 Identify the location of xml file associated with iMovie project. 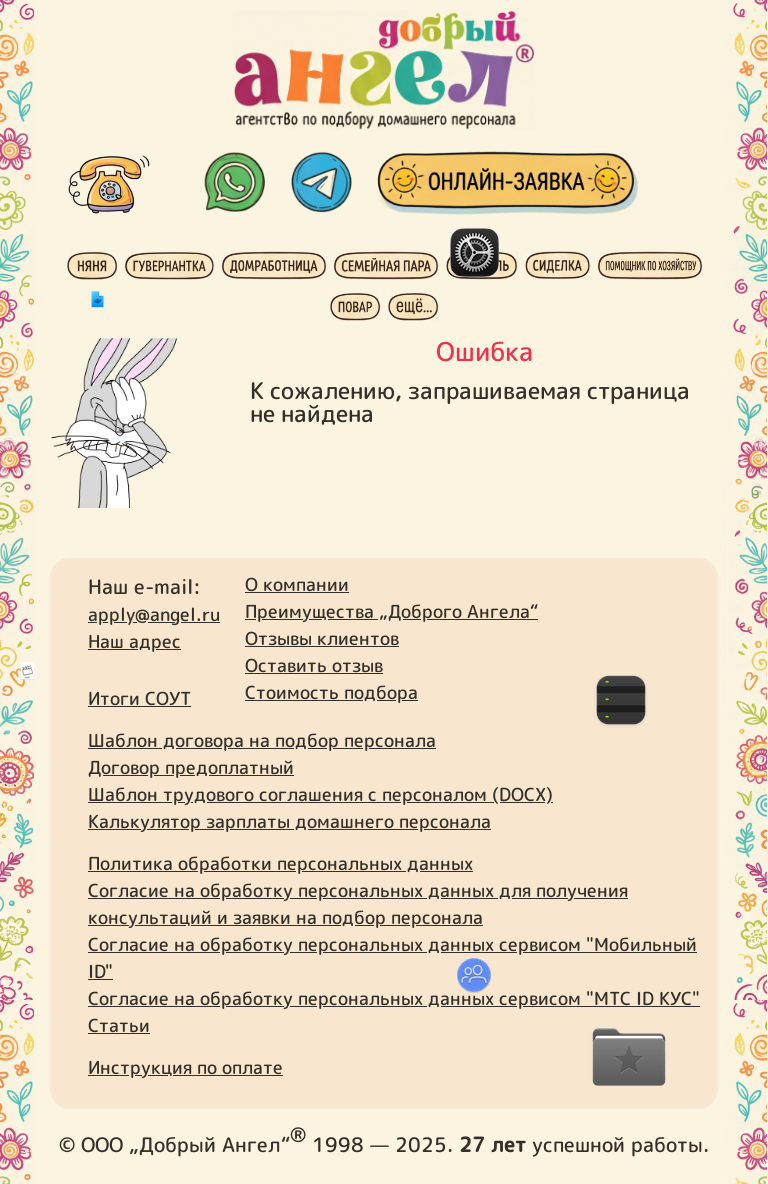
(27, 670).